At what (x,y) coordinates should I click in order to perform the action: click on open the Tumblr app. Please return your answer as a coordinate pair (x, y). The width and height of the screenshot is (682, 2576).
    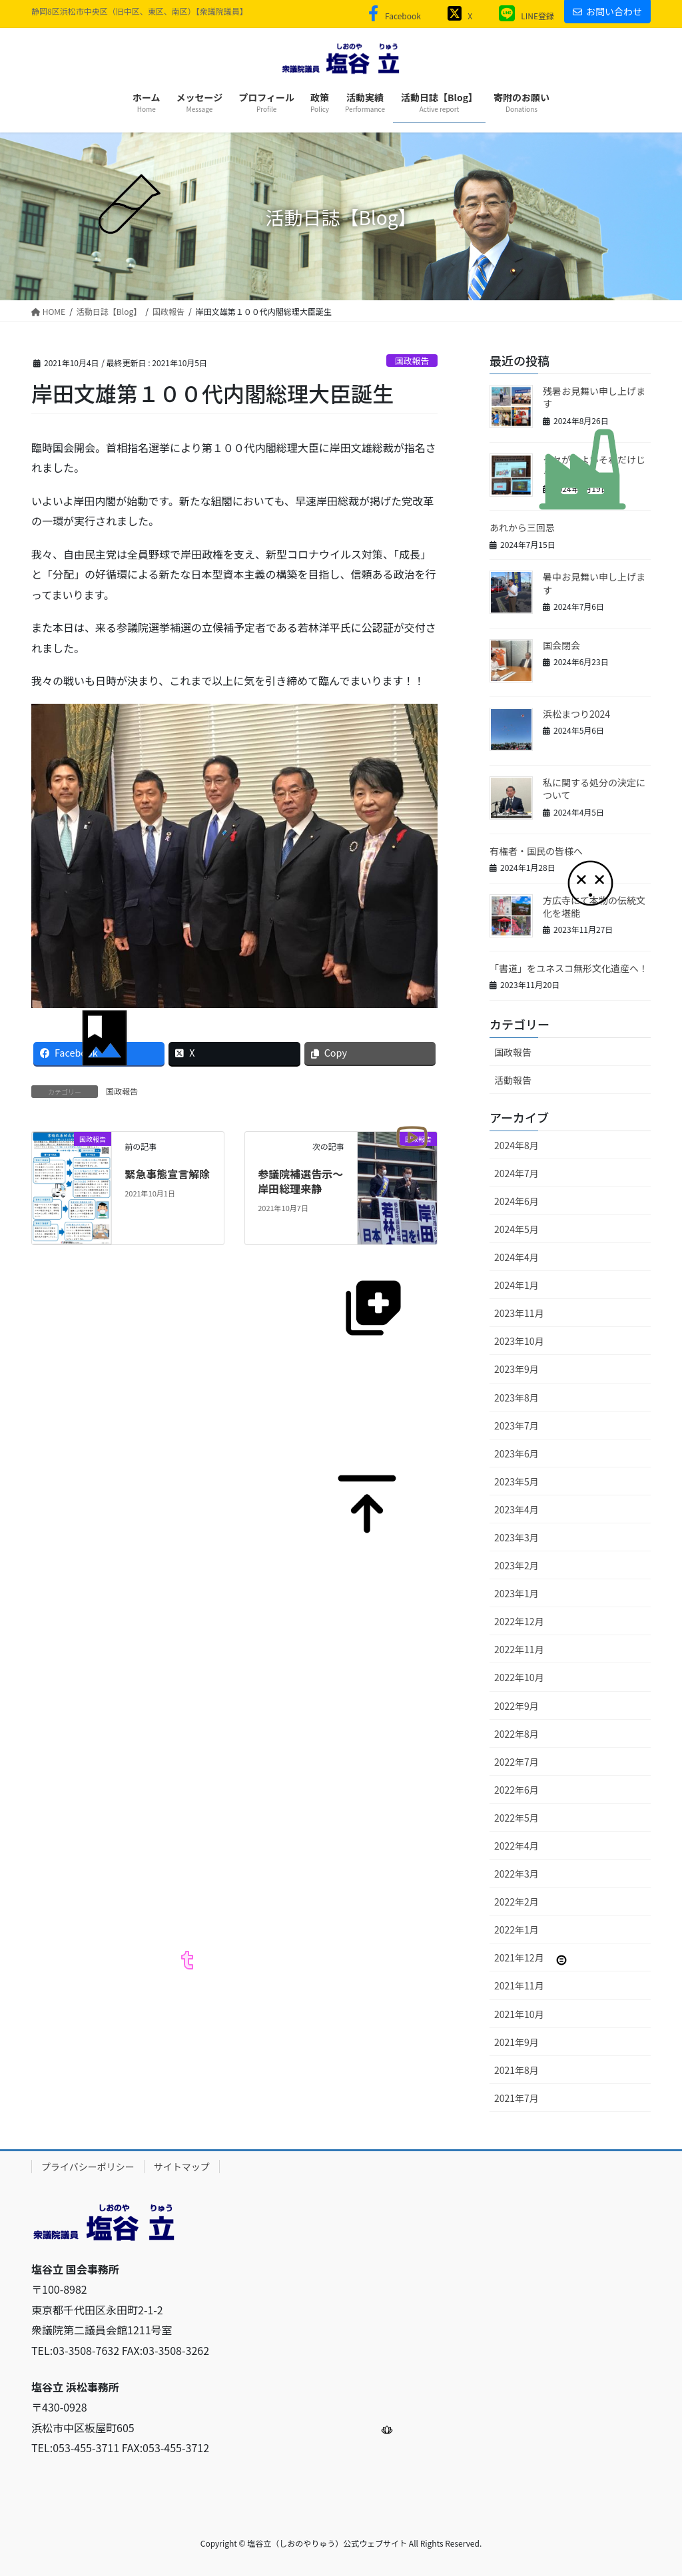
    Looking at the image, I should click on (187, 1960).